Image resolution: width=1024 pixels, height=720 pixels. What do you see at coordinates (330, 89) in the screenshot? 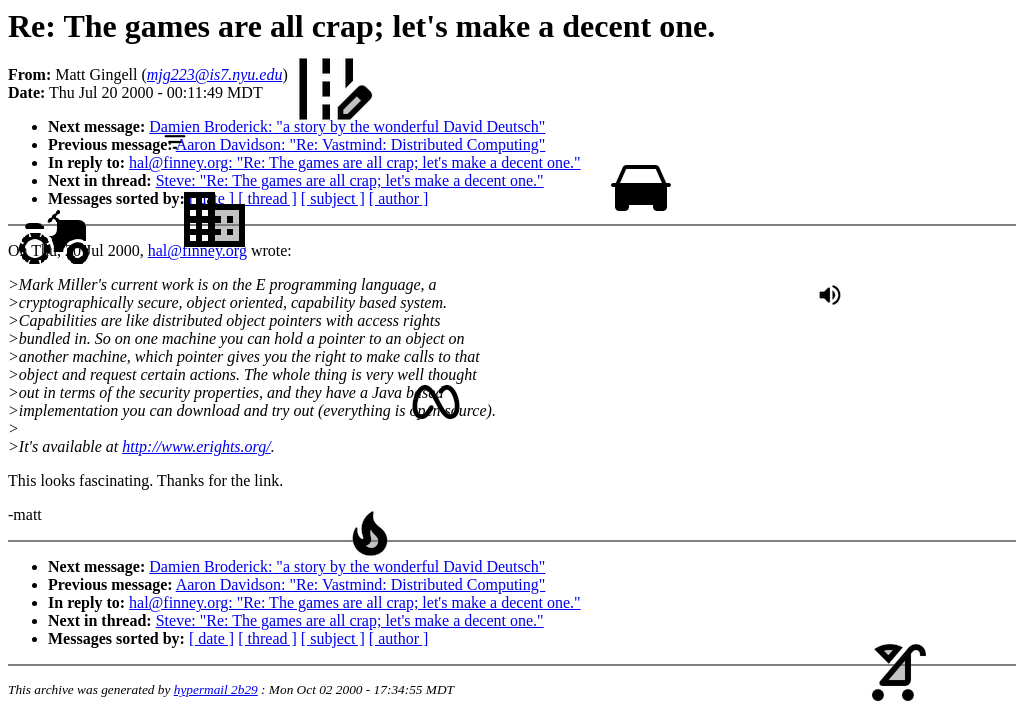
I see `edit road or route details` at bounding box center [330, 89].